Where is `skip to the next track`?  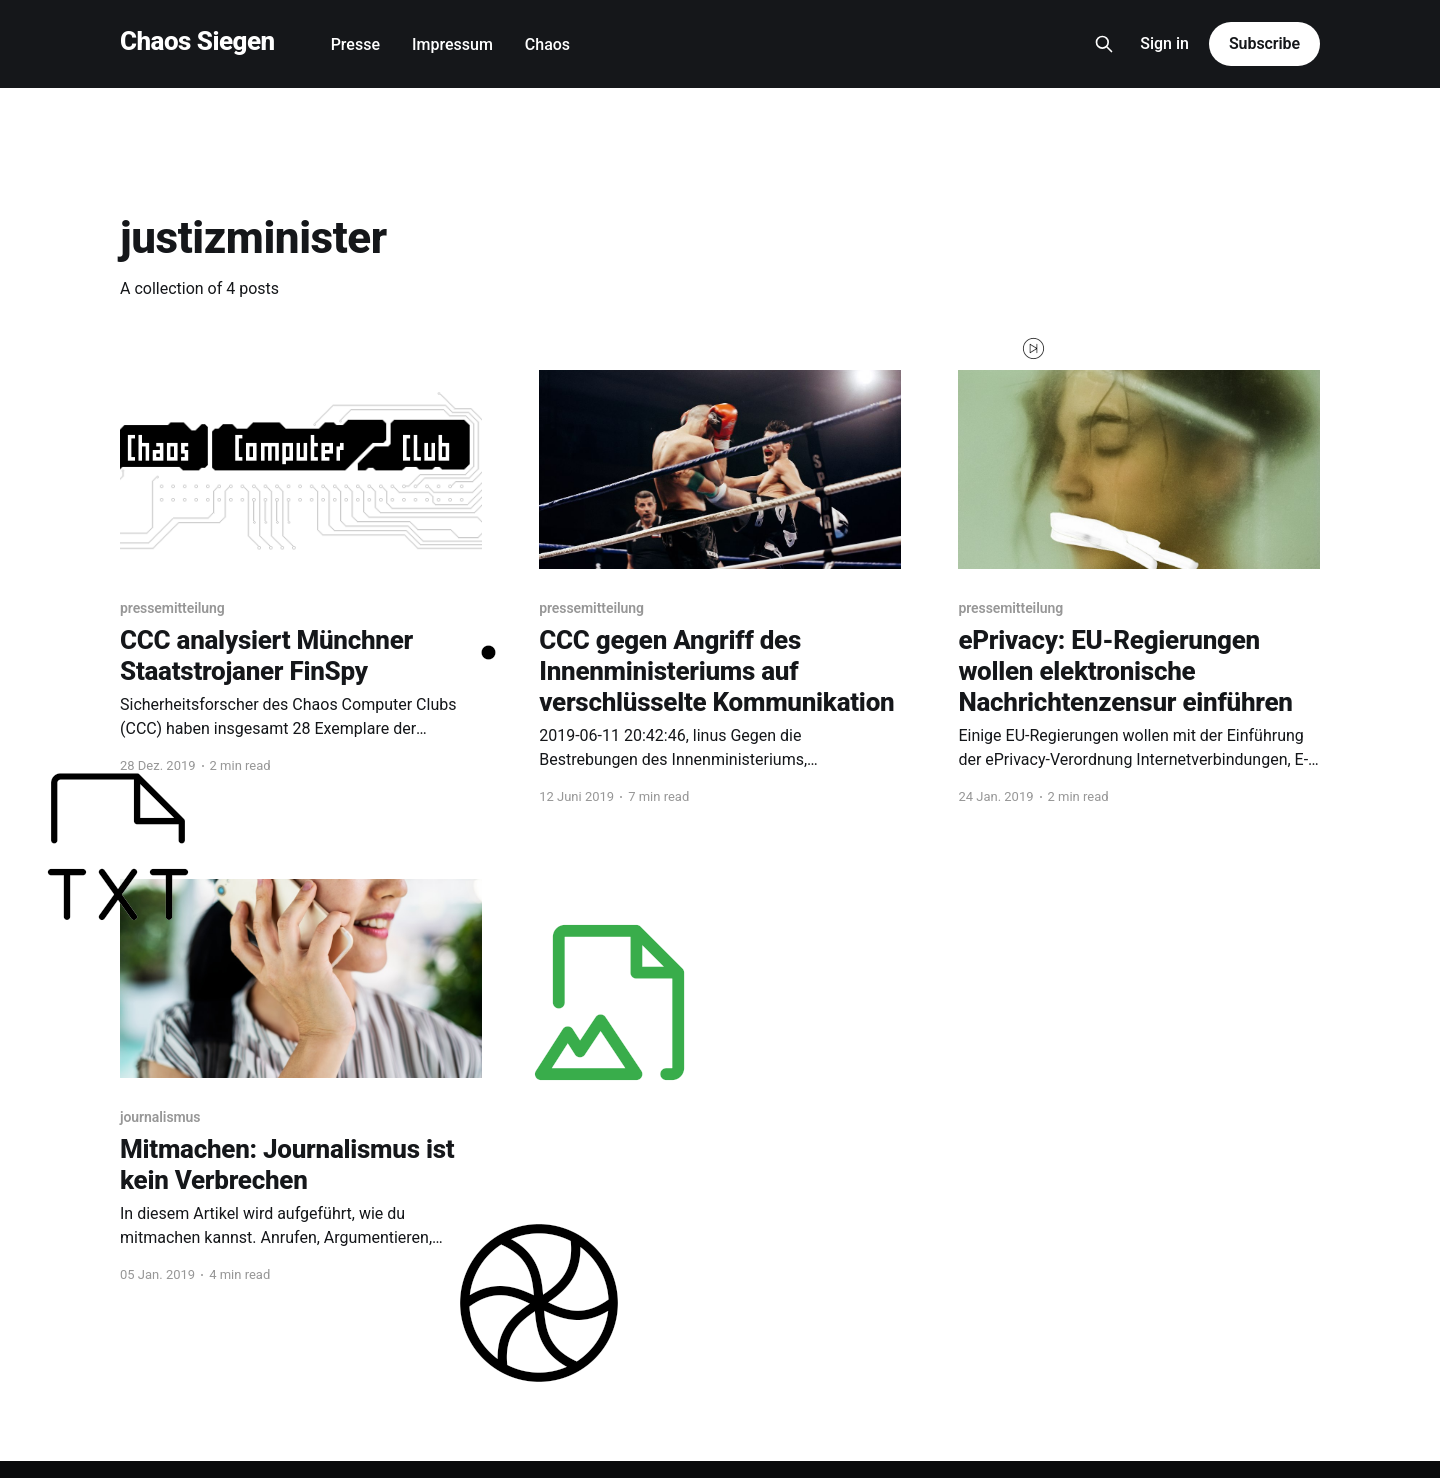
skip to the next track is located at coordinates (1033, 348).